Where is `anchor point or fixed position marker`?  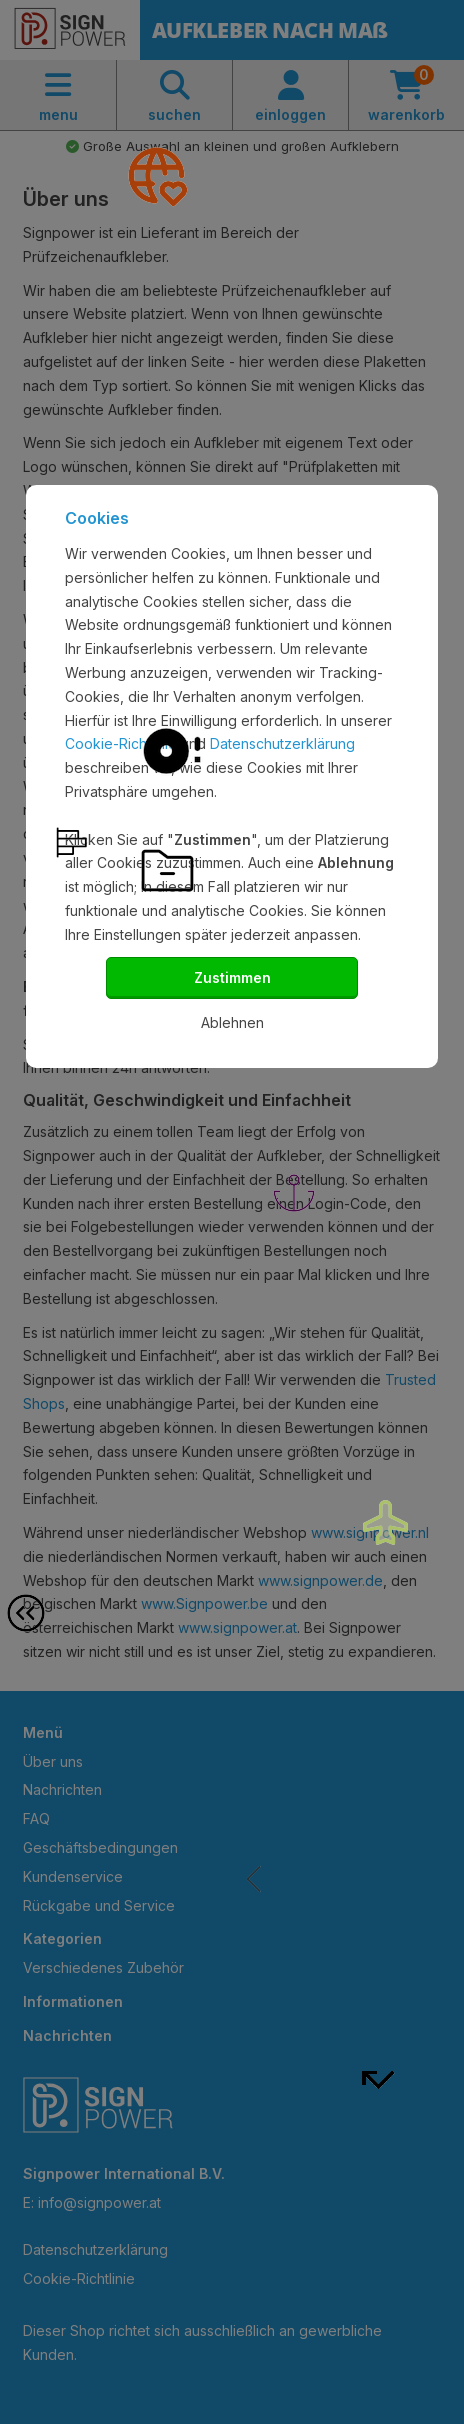 anchor point or fixed position marker is located at coordinates (294, 1193).